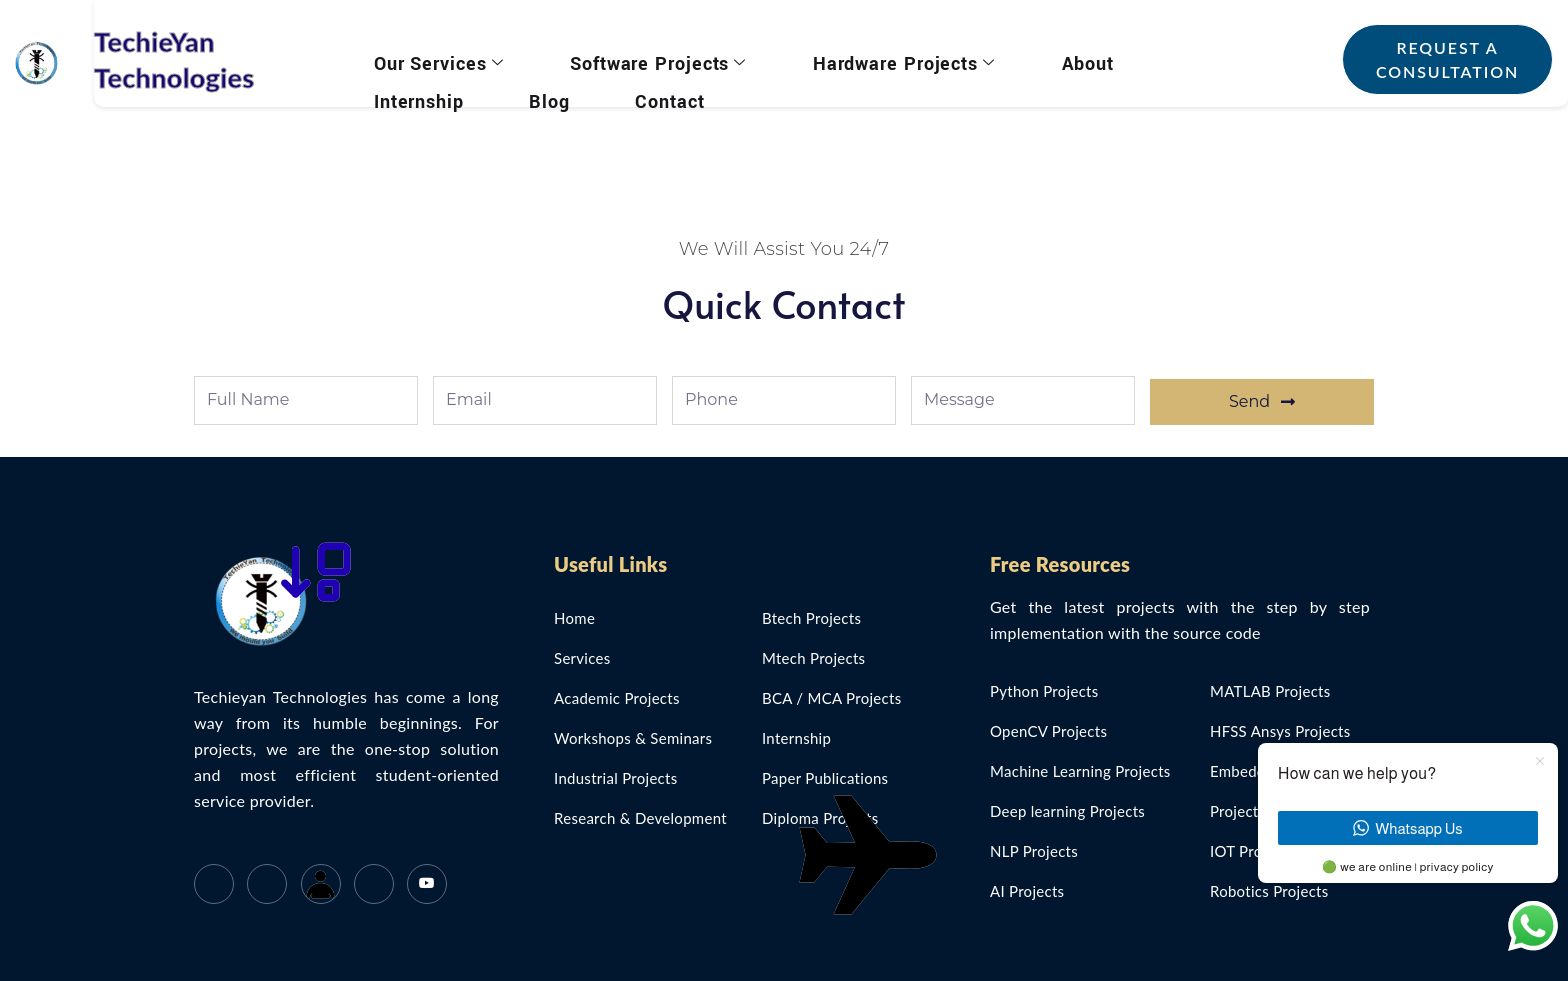 The image size is (1568, 981). I want to click on enable airplane mode, so click(868, 855).